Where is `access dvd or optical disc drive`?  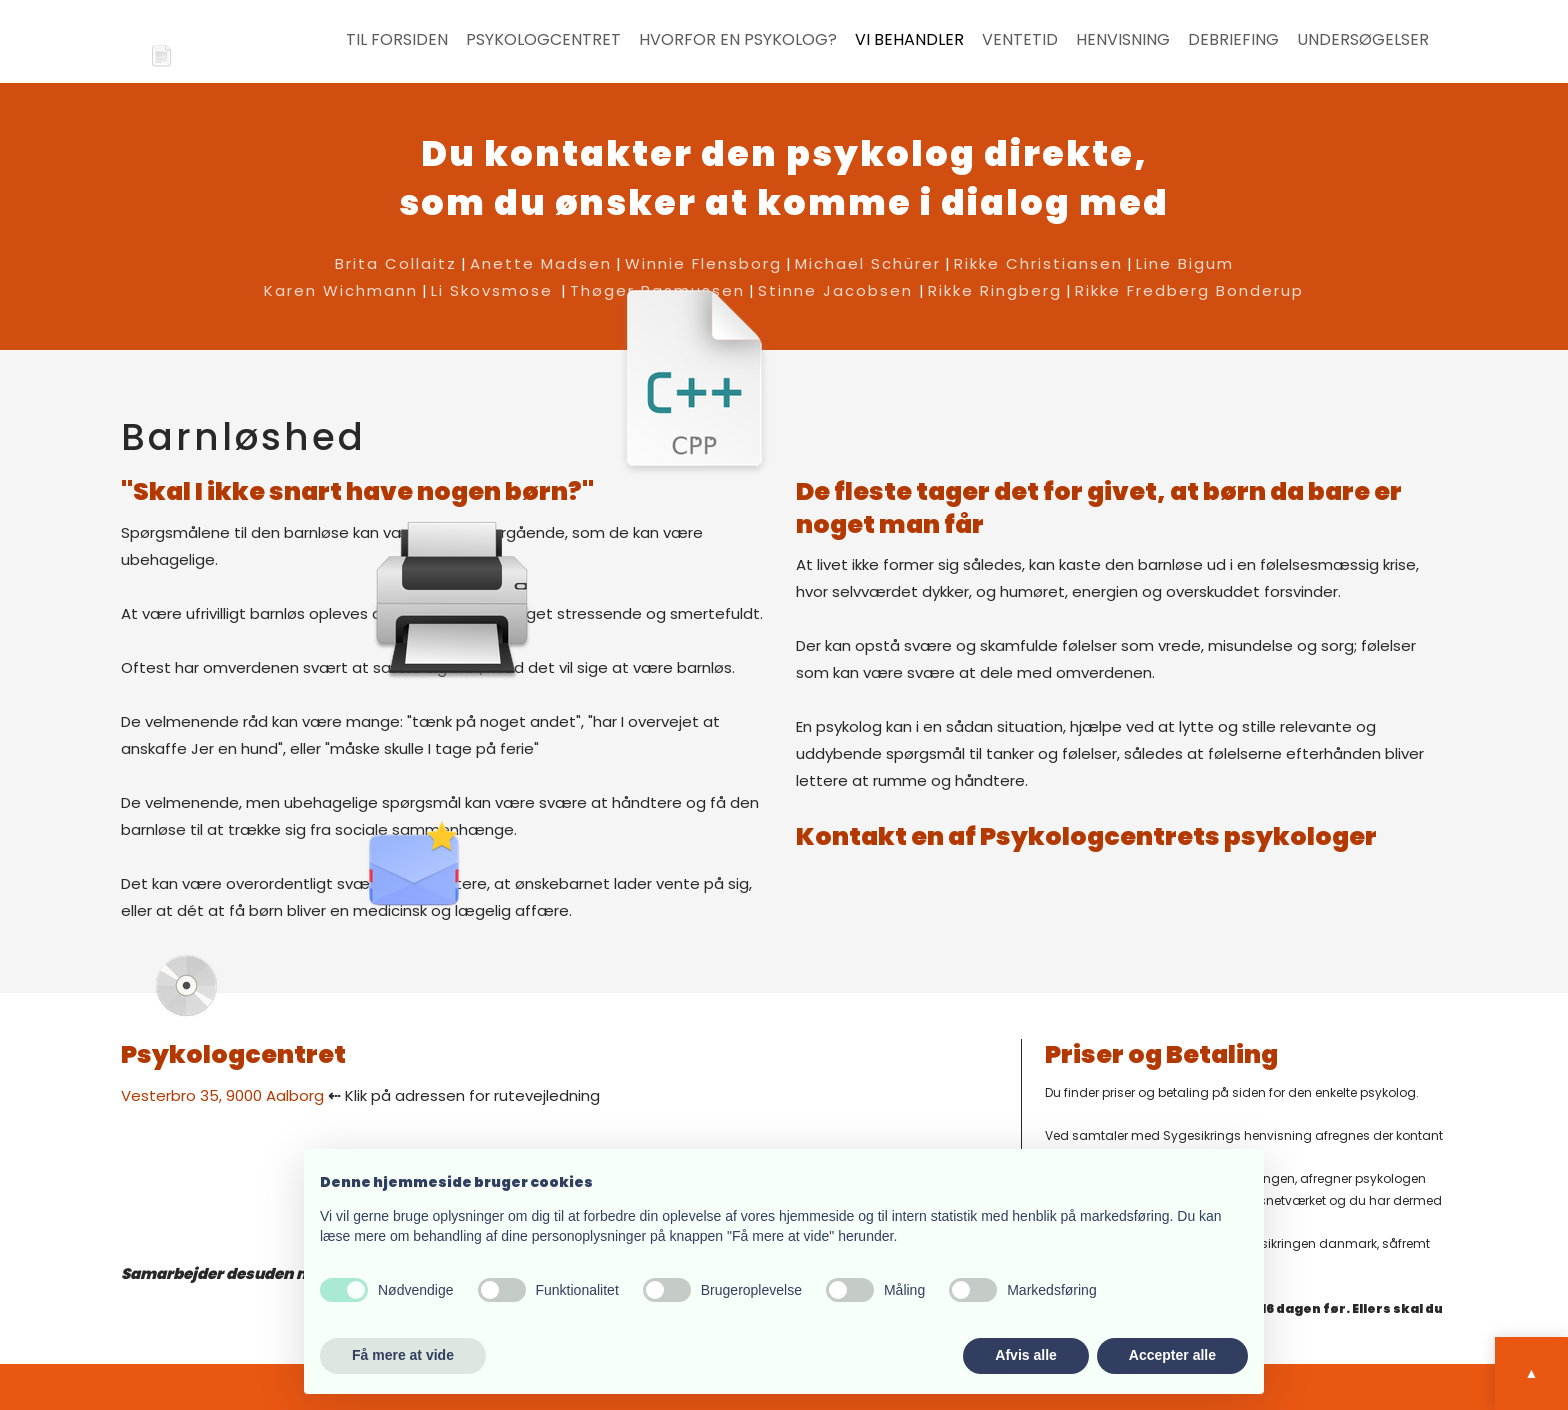
access dvd or optical disc drive is located at coordinates (186, 985).